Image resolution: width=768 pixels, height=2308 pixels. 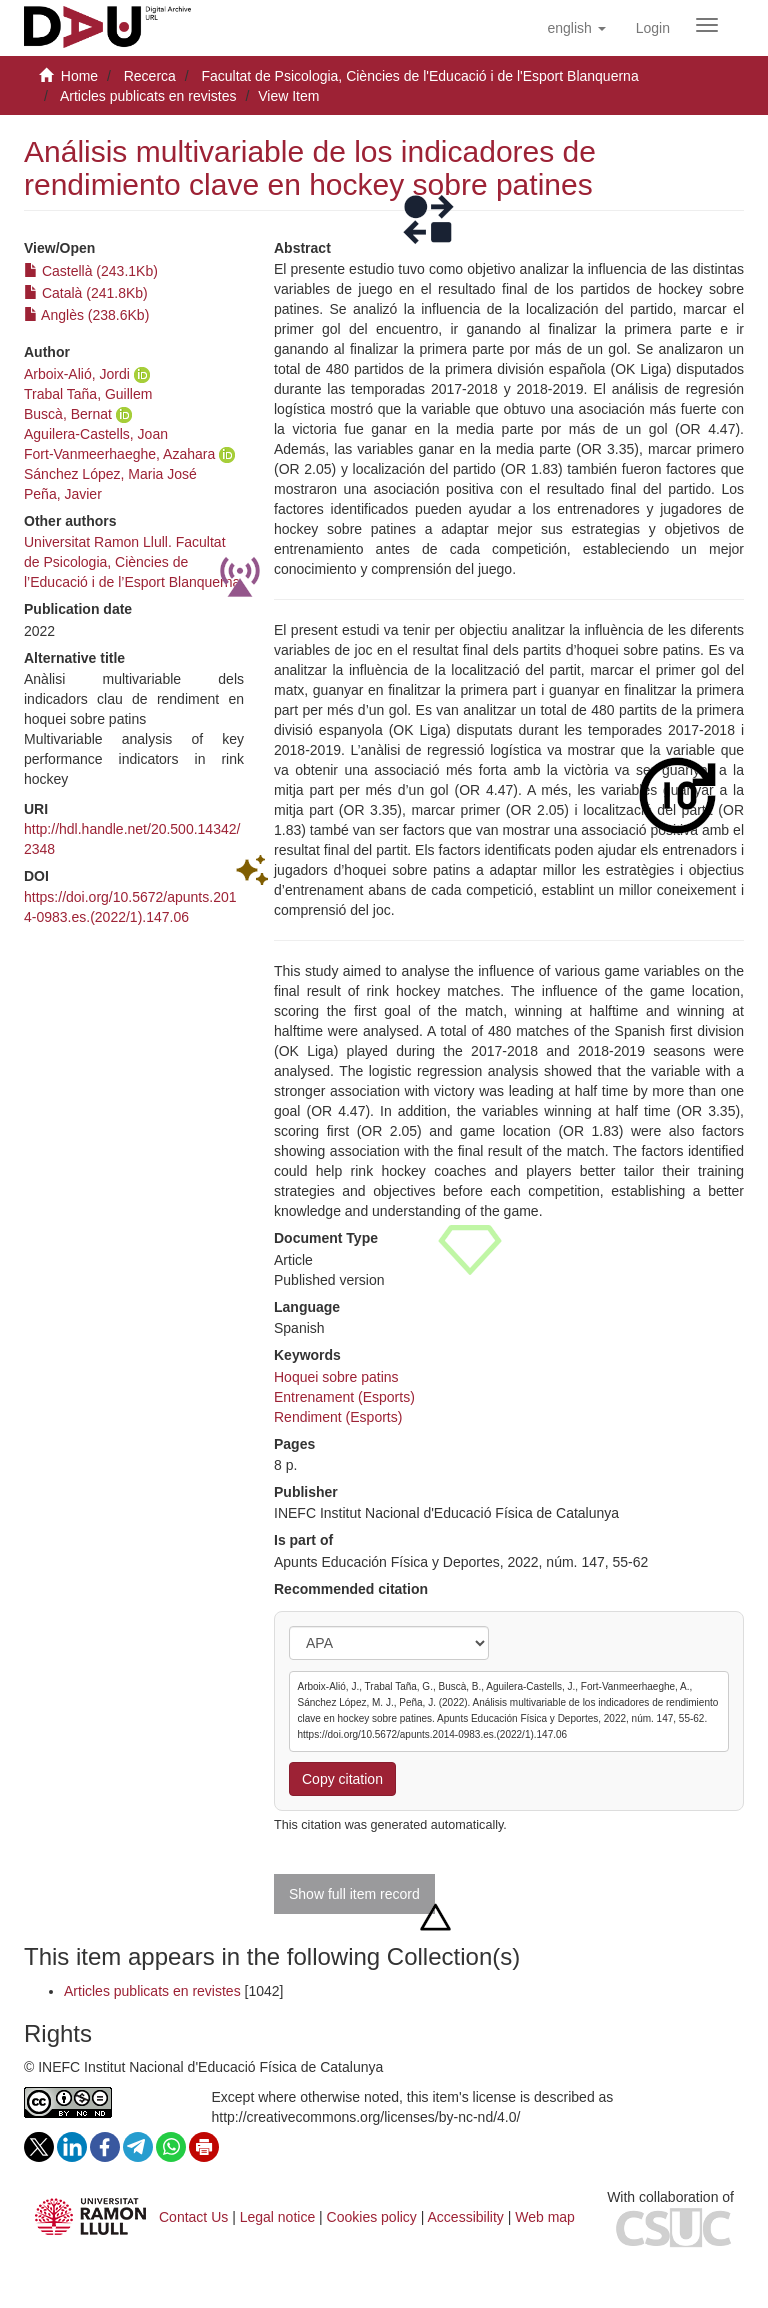 I want to click on swap or exchange between two items, so click(x=428, y=219).